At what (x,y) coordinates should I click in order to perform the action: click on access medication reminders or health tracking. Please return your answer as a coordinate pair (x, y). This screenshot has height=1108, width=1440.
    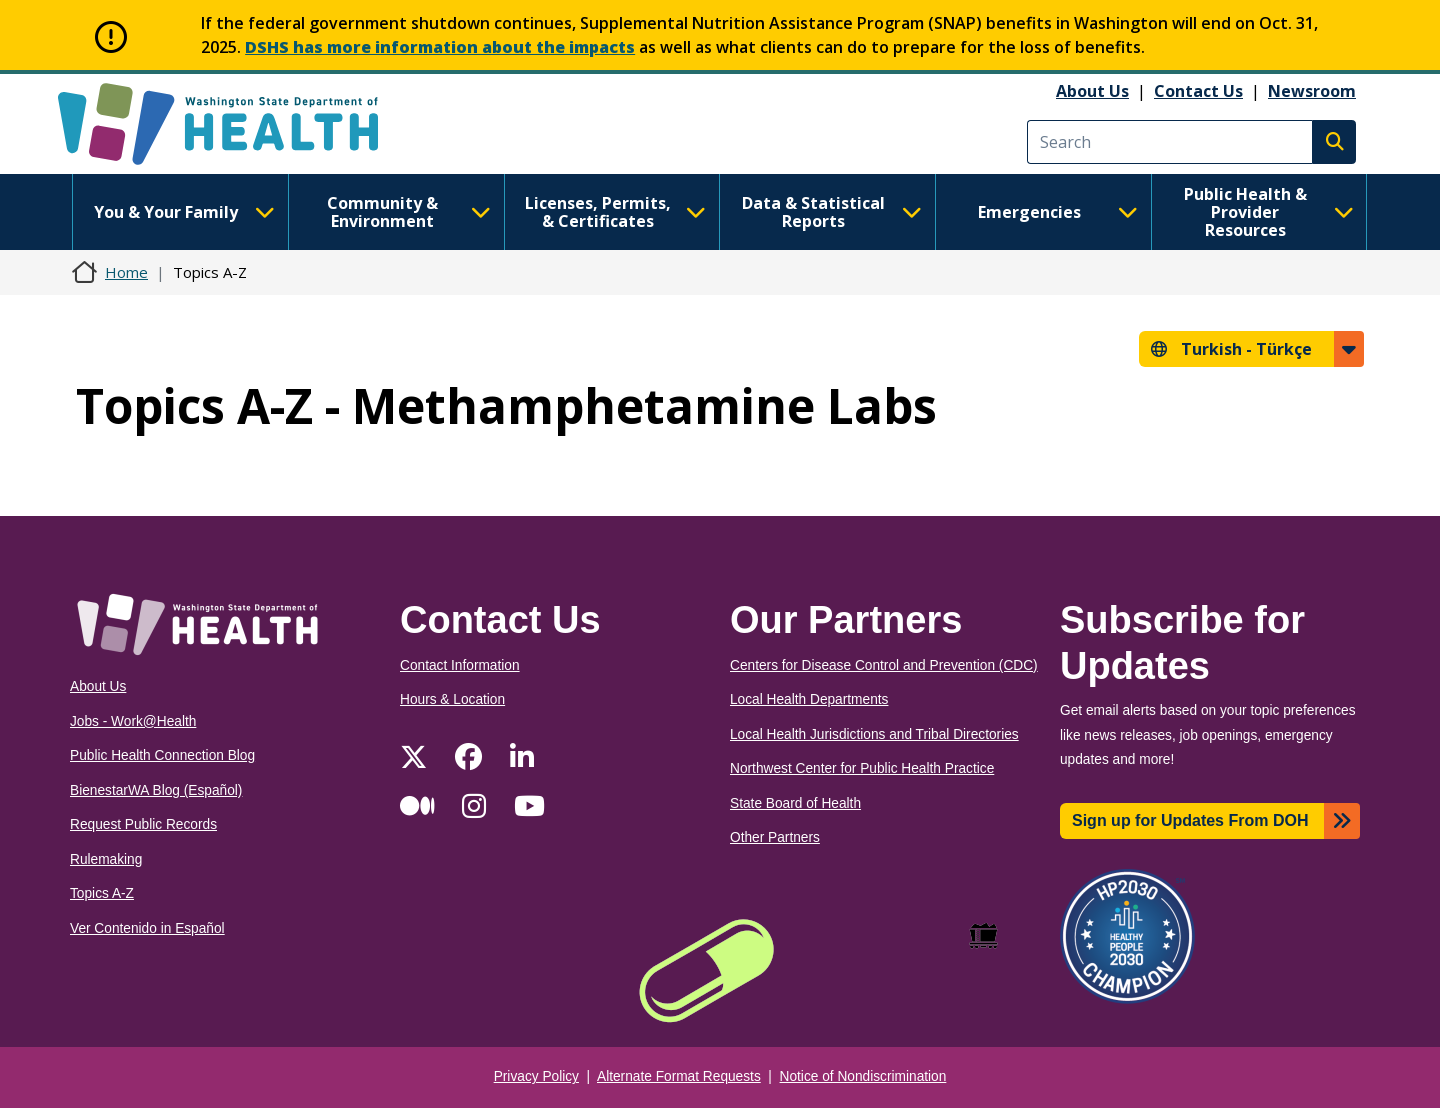
    Looking at the image, I should click on (706, 973).